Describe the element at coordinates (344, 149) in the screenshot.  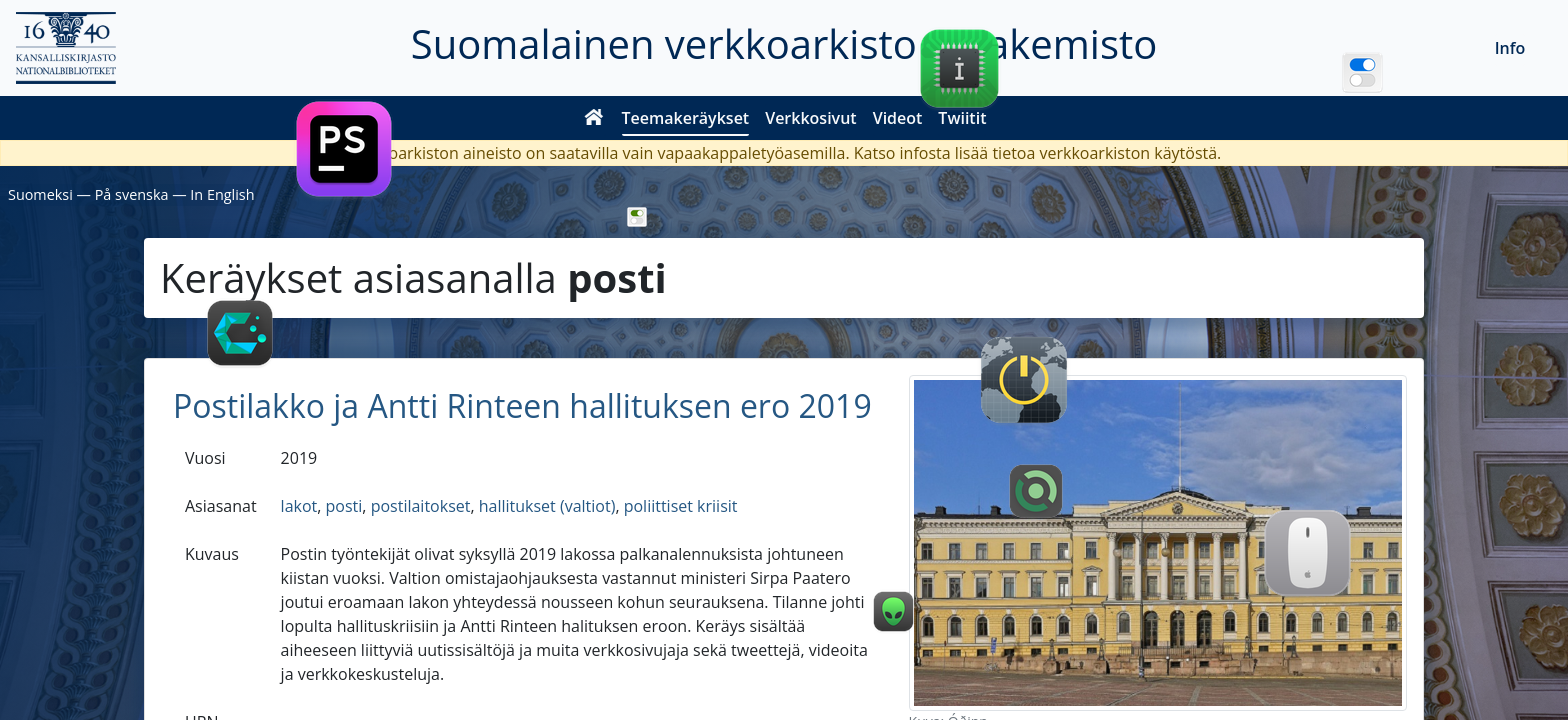
I see `open phpstorm ide` at that location.